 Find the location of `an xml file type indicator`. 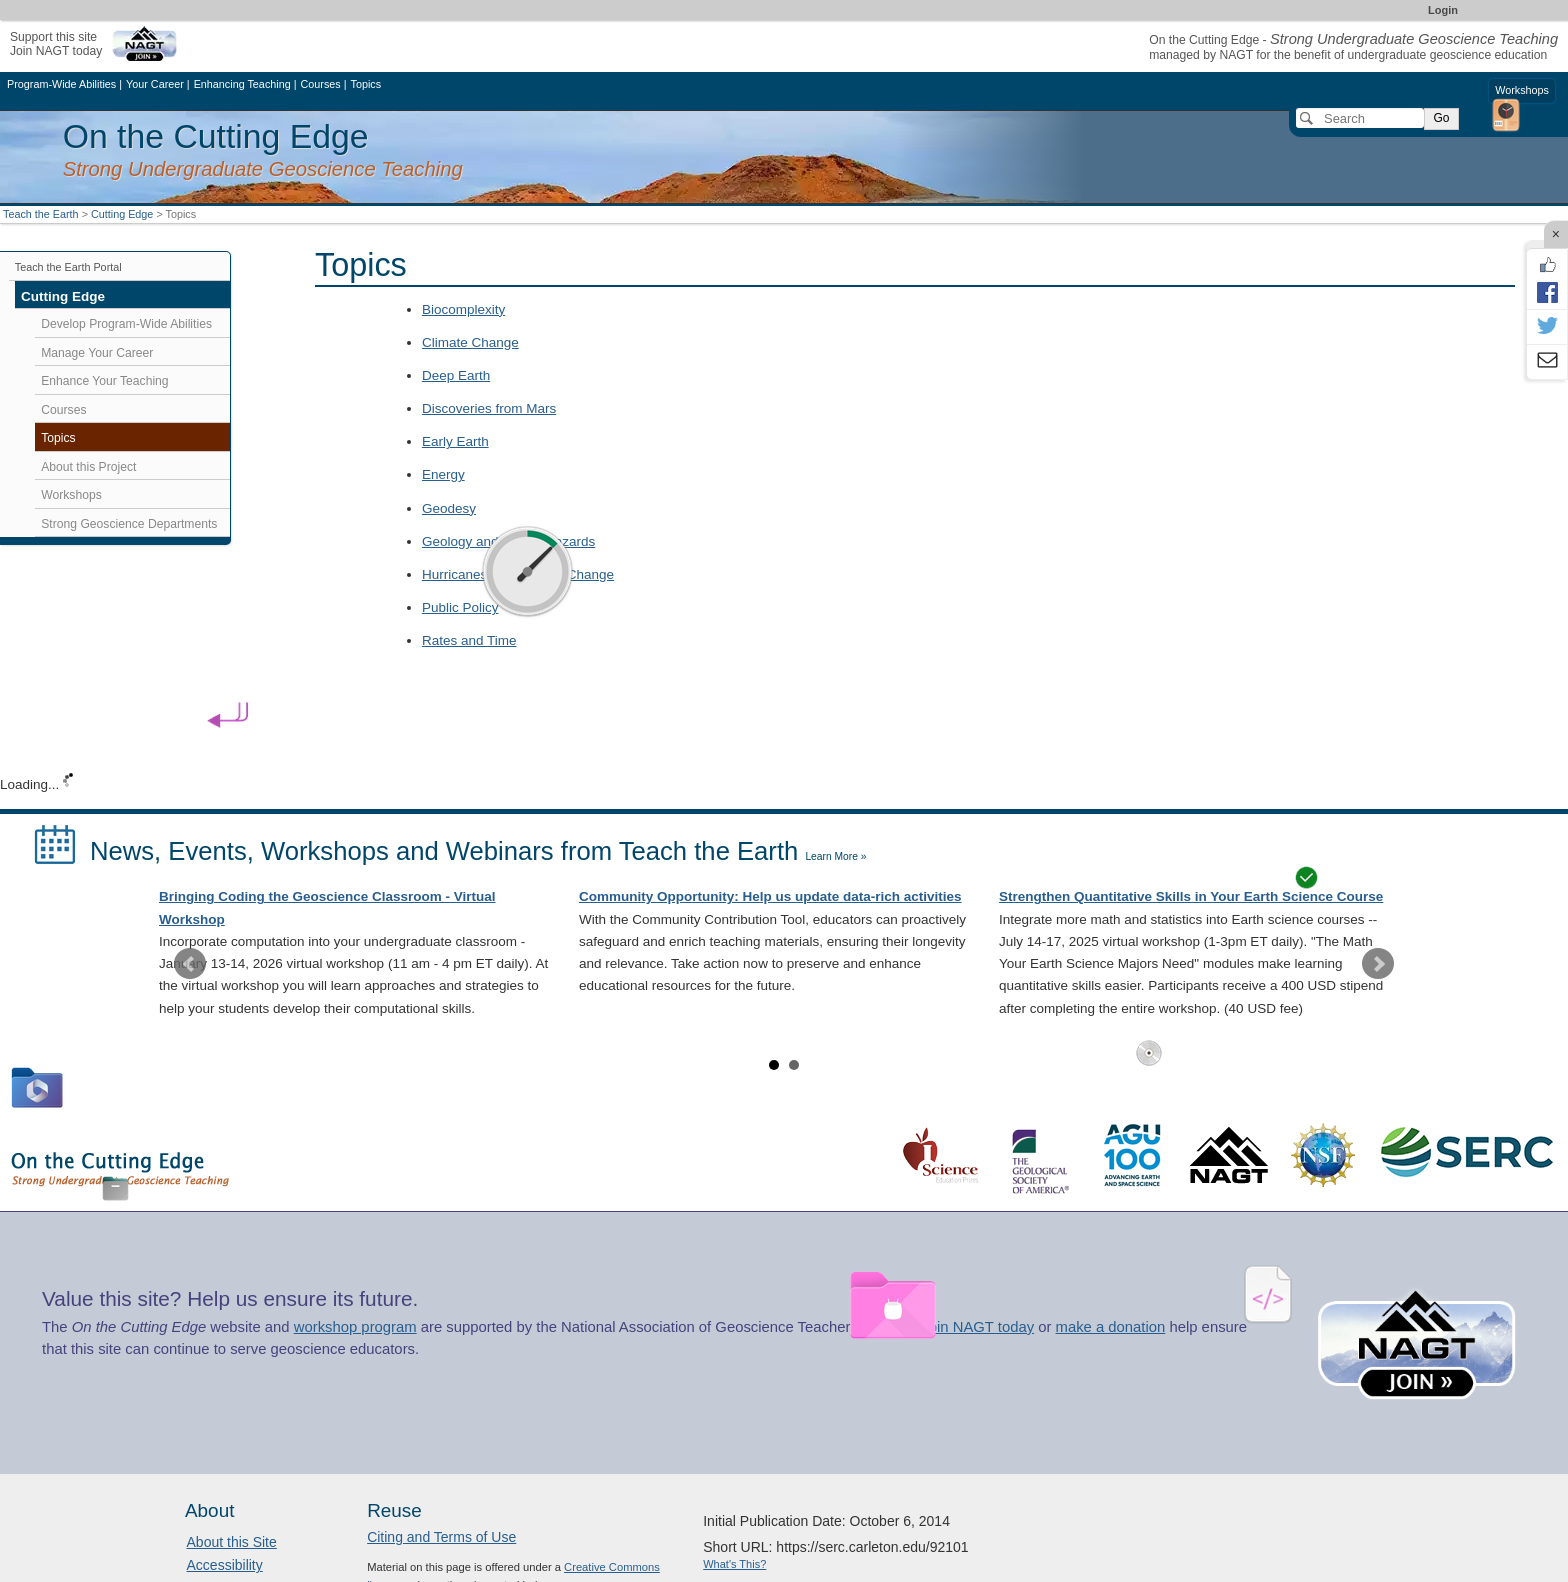

an xml file type indicator is located at coordinates (1268, 1294).